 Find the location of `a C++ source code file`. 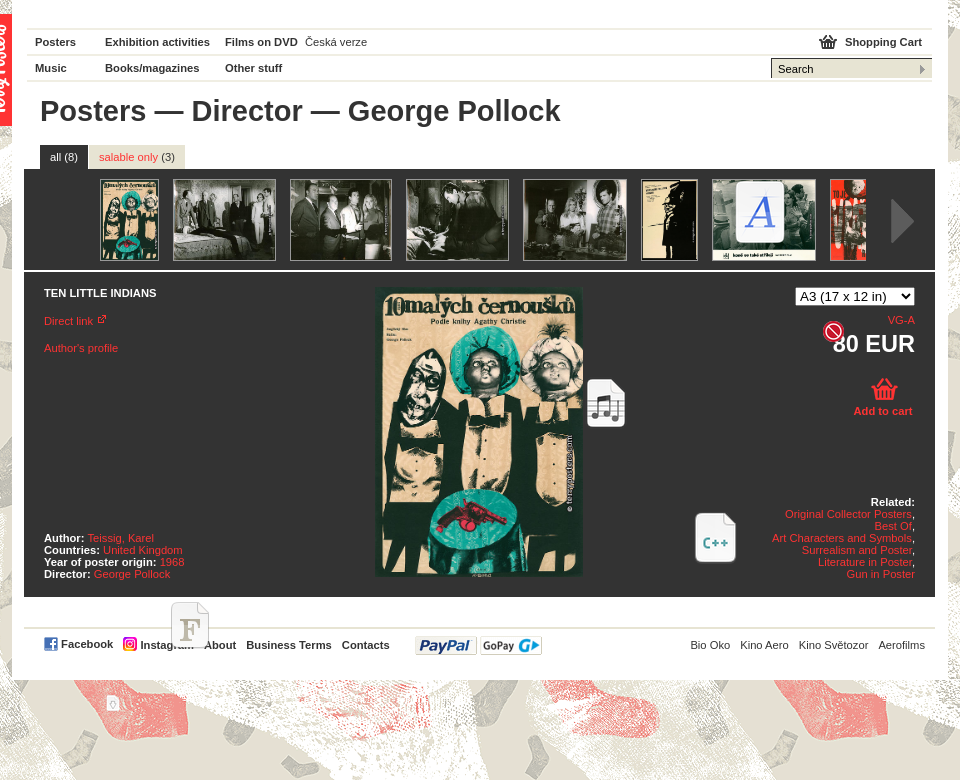

a C++ source code file is located at coordinates (715, 537).